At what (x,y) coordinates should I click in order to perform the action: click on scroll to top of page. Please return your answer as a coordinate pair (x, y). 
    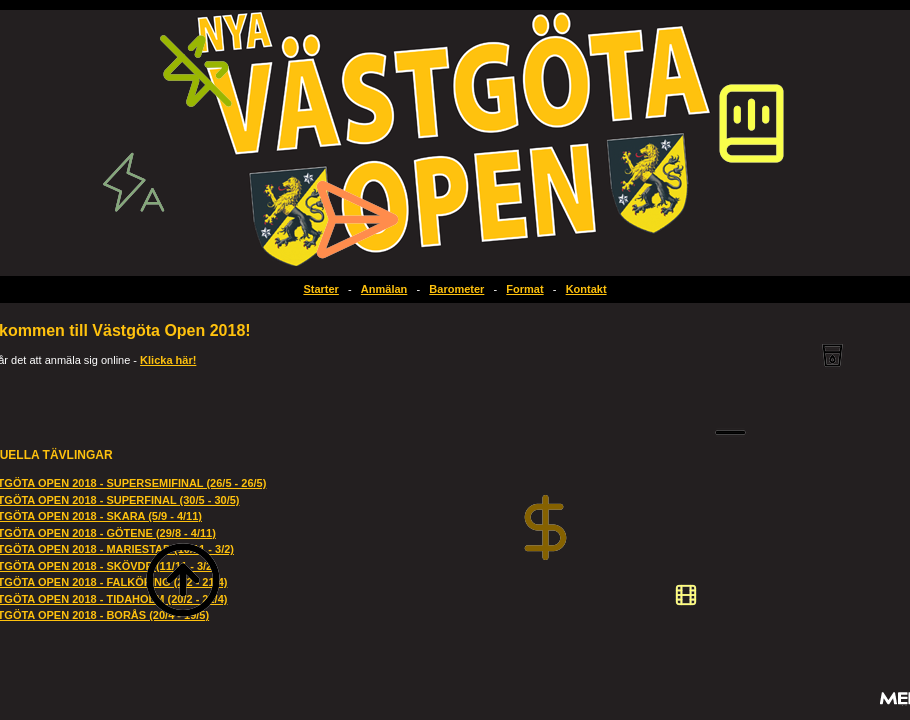
    Looking at the image, I should click on (183, 580).